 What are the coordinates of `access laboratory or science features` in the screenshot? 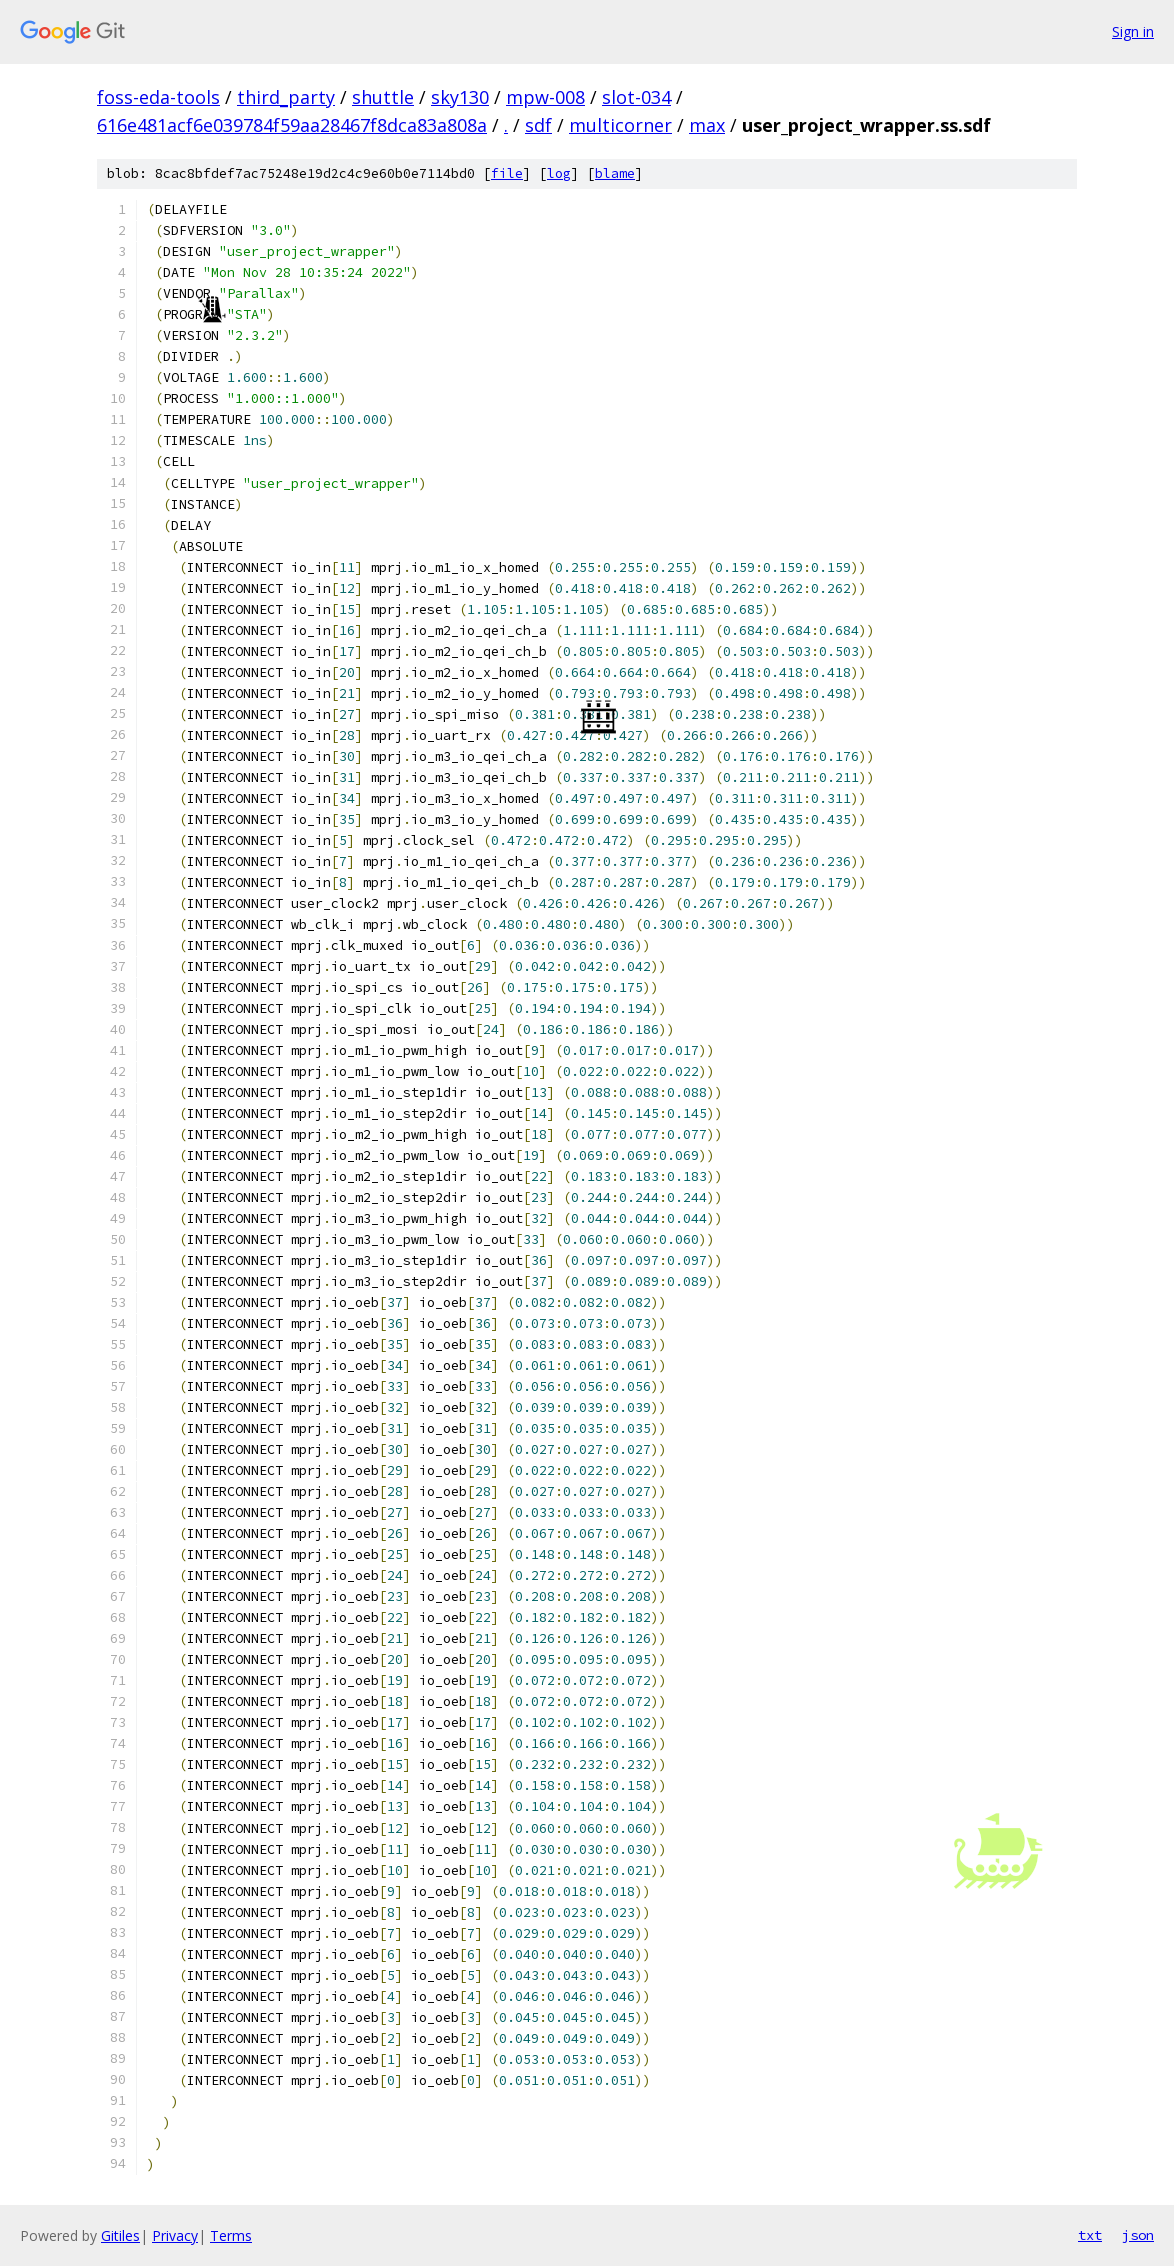 It's located at (598, 716).